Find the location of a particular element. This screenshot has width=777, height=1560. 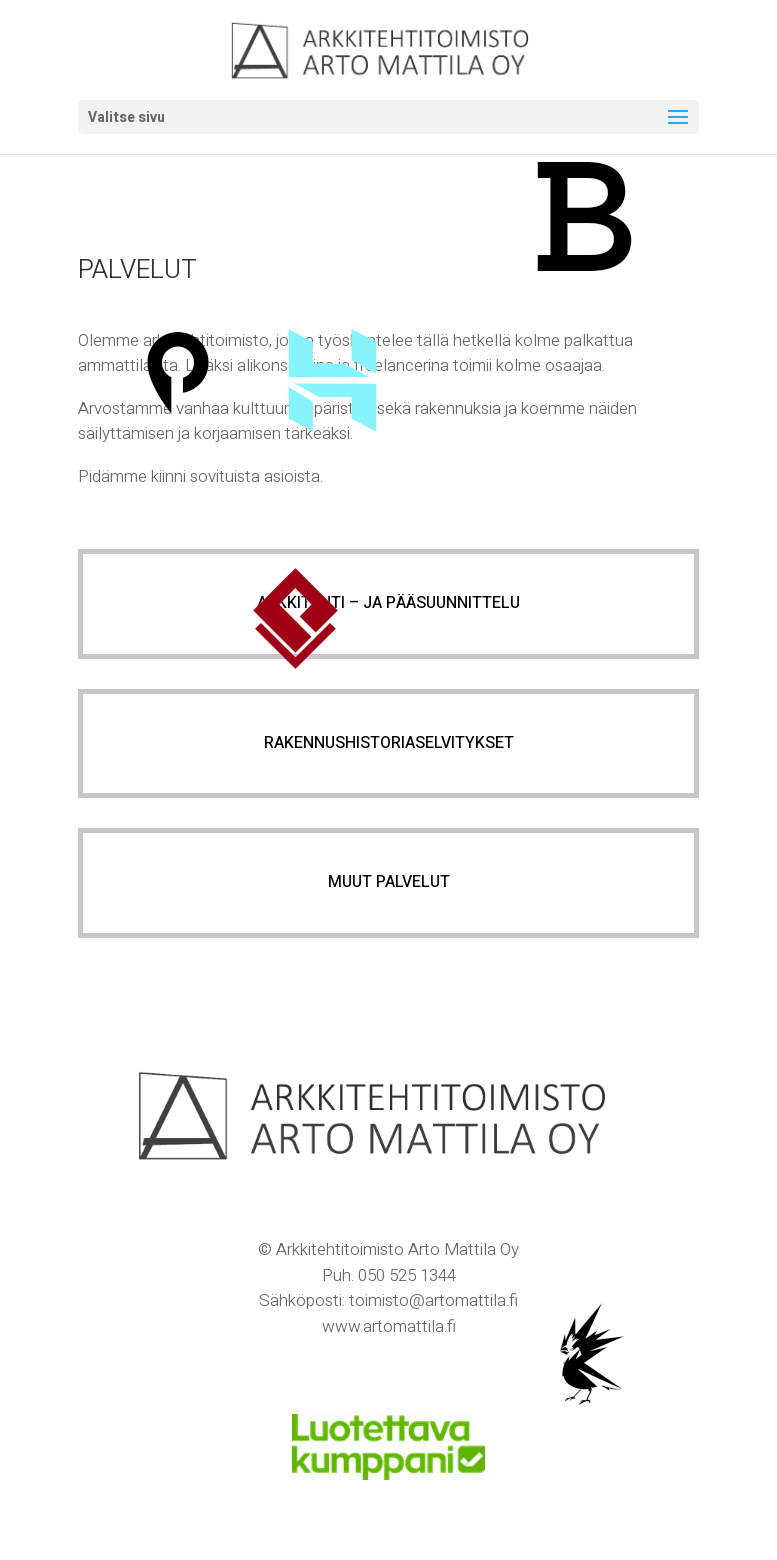

open Visual Paradigm application is located at coordinates (295, 618).